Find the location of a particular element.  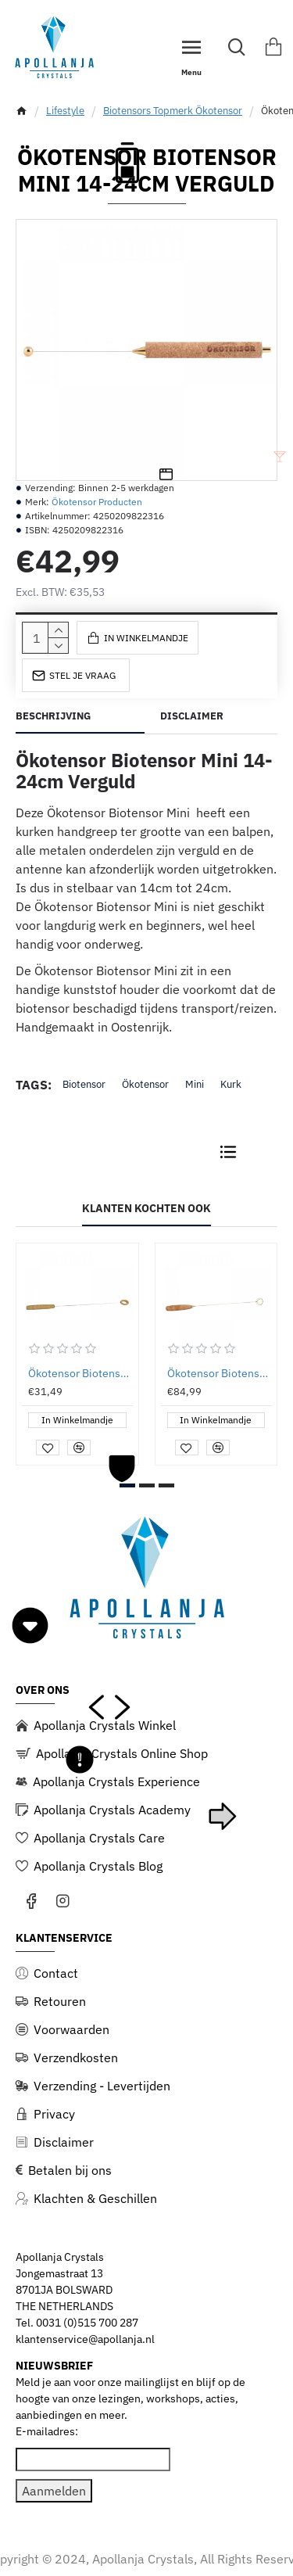

security or protection status indicator is located at coordinates (122, 1467).